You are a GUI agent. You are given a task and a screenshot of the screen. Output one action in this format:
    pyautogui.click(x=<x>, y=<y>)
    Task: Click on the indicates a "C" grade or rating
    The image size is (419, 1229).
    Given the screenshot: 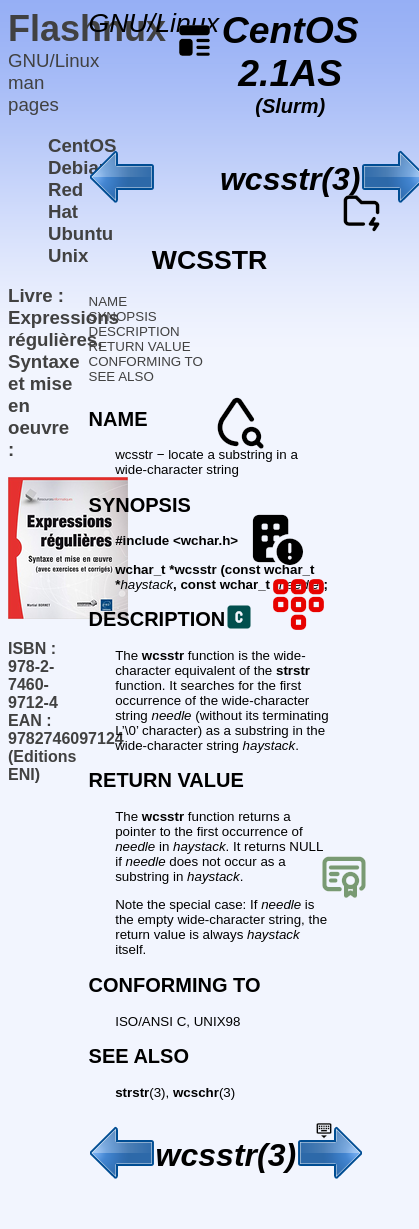 What is the action you would take?
    pyautogui.click(x=239, y=617)
    